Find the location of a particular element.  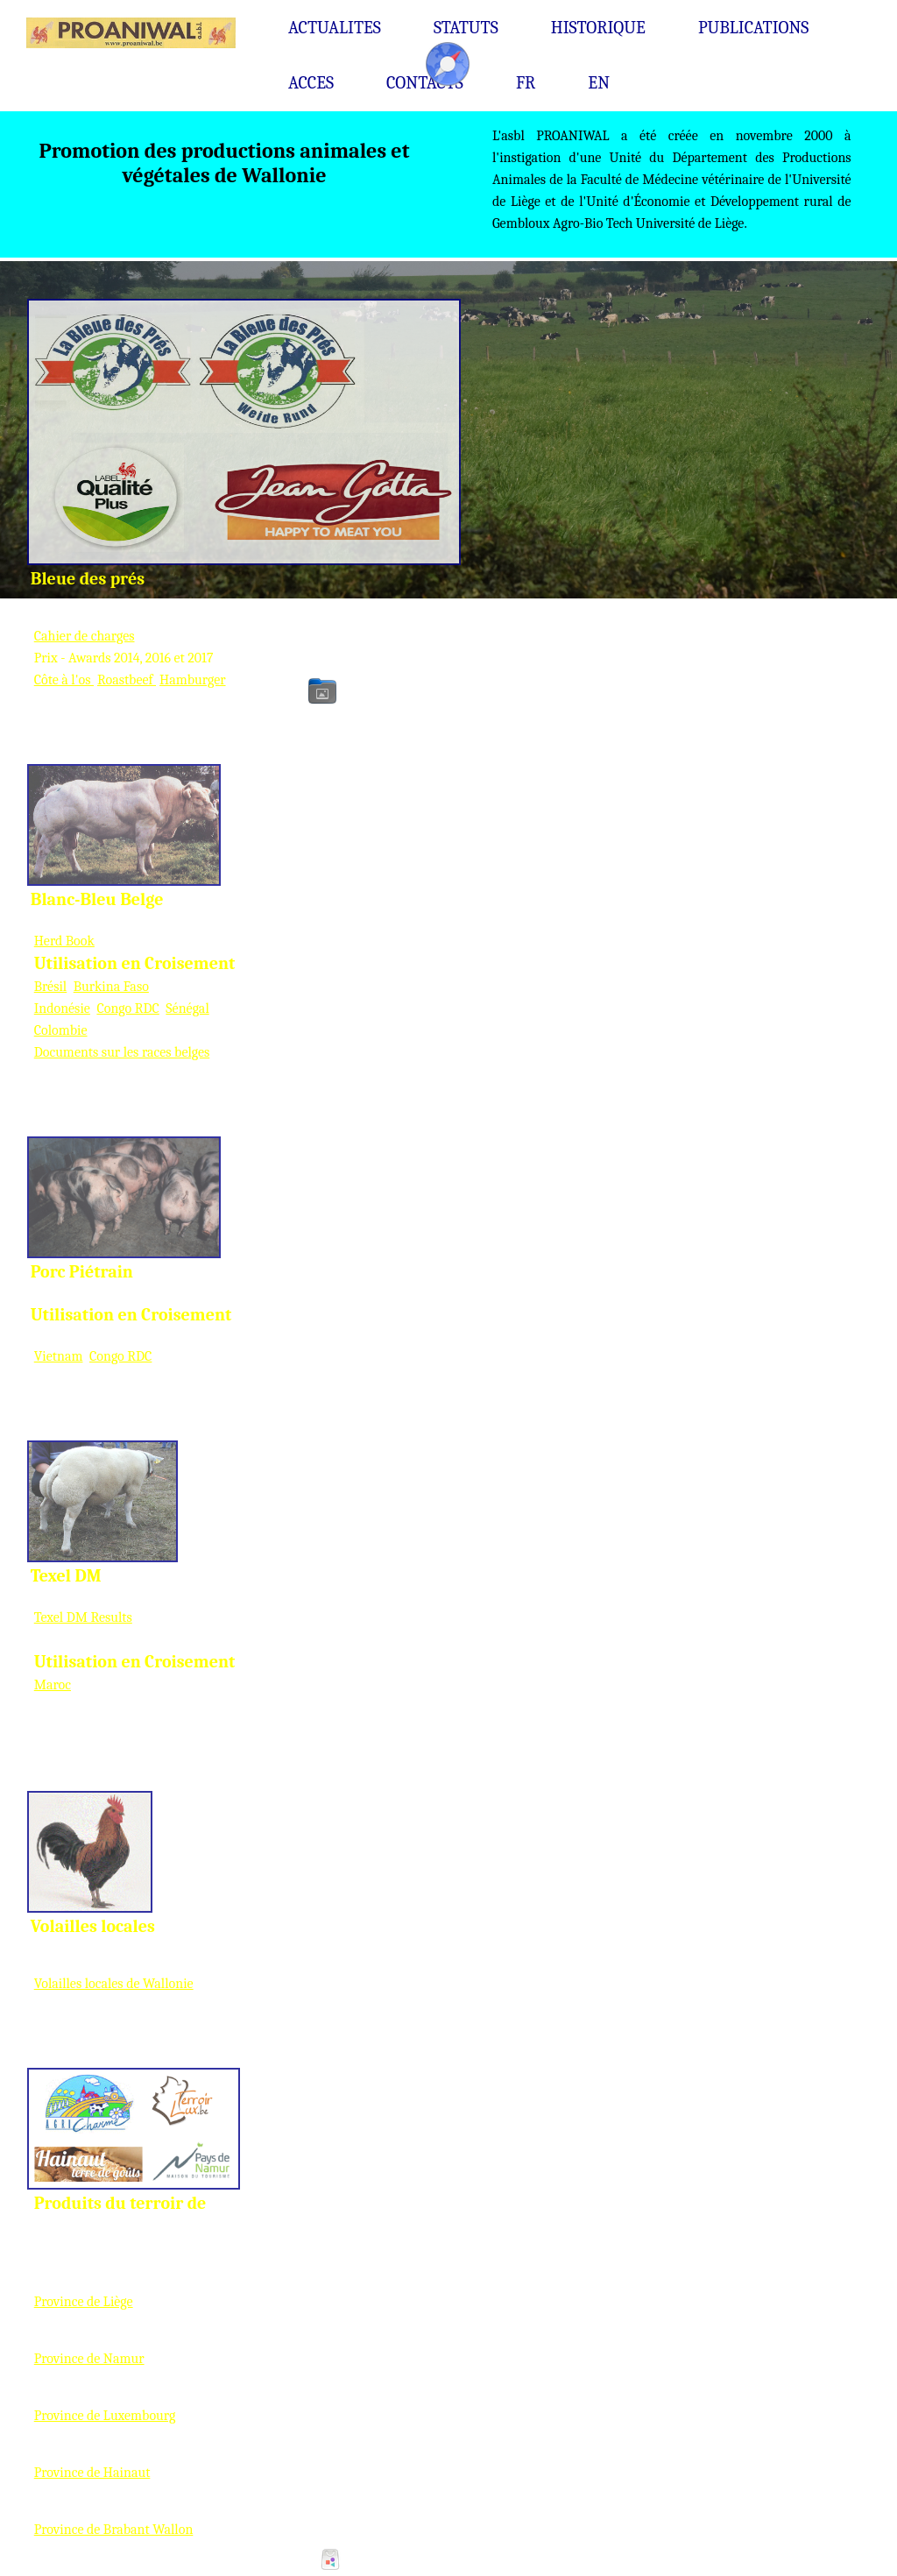

open the software center to browse and install apps is located at coordinates (330, 2559).